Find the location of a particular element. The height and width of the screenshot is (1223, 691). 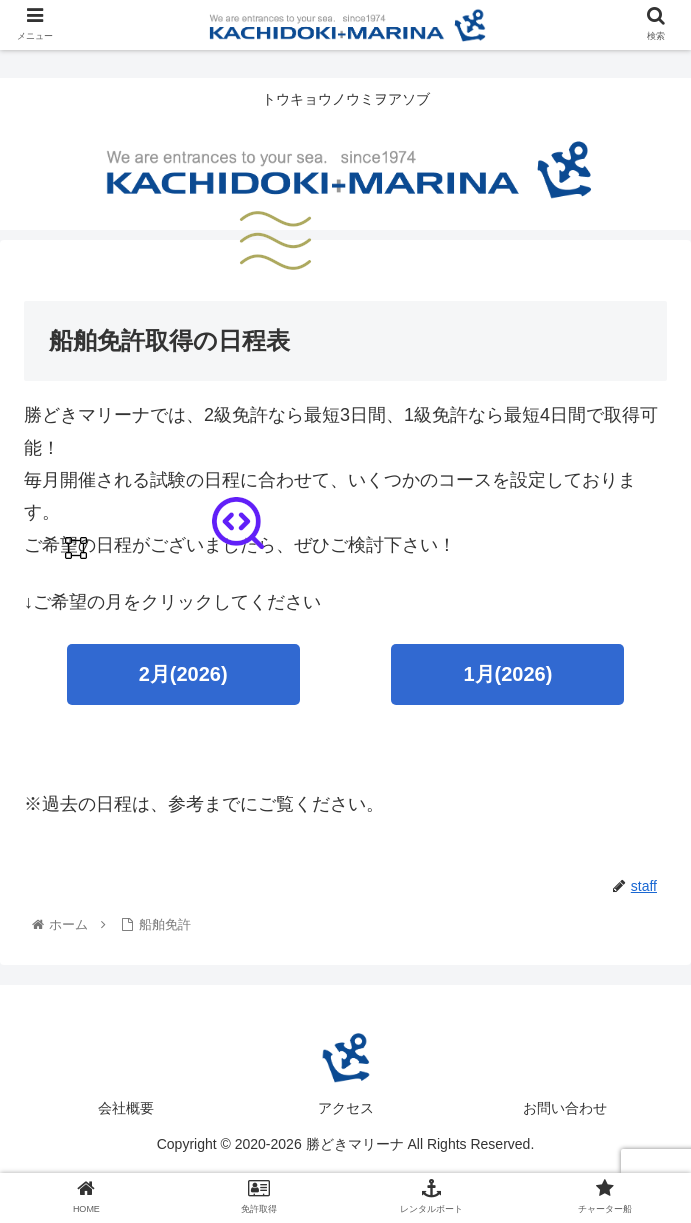

scan or search through code is located at coordinates (238, 523).